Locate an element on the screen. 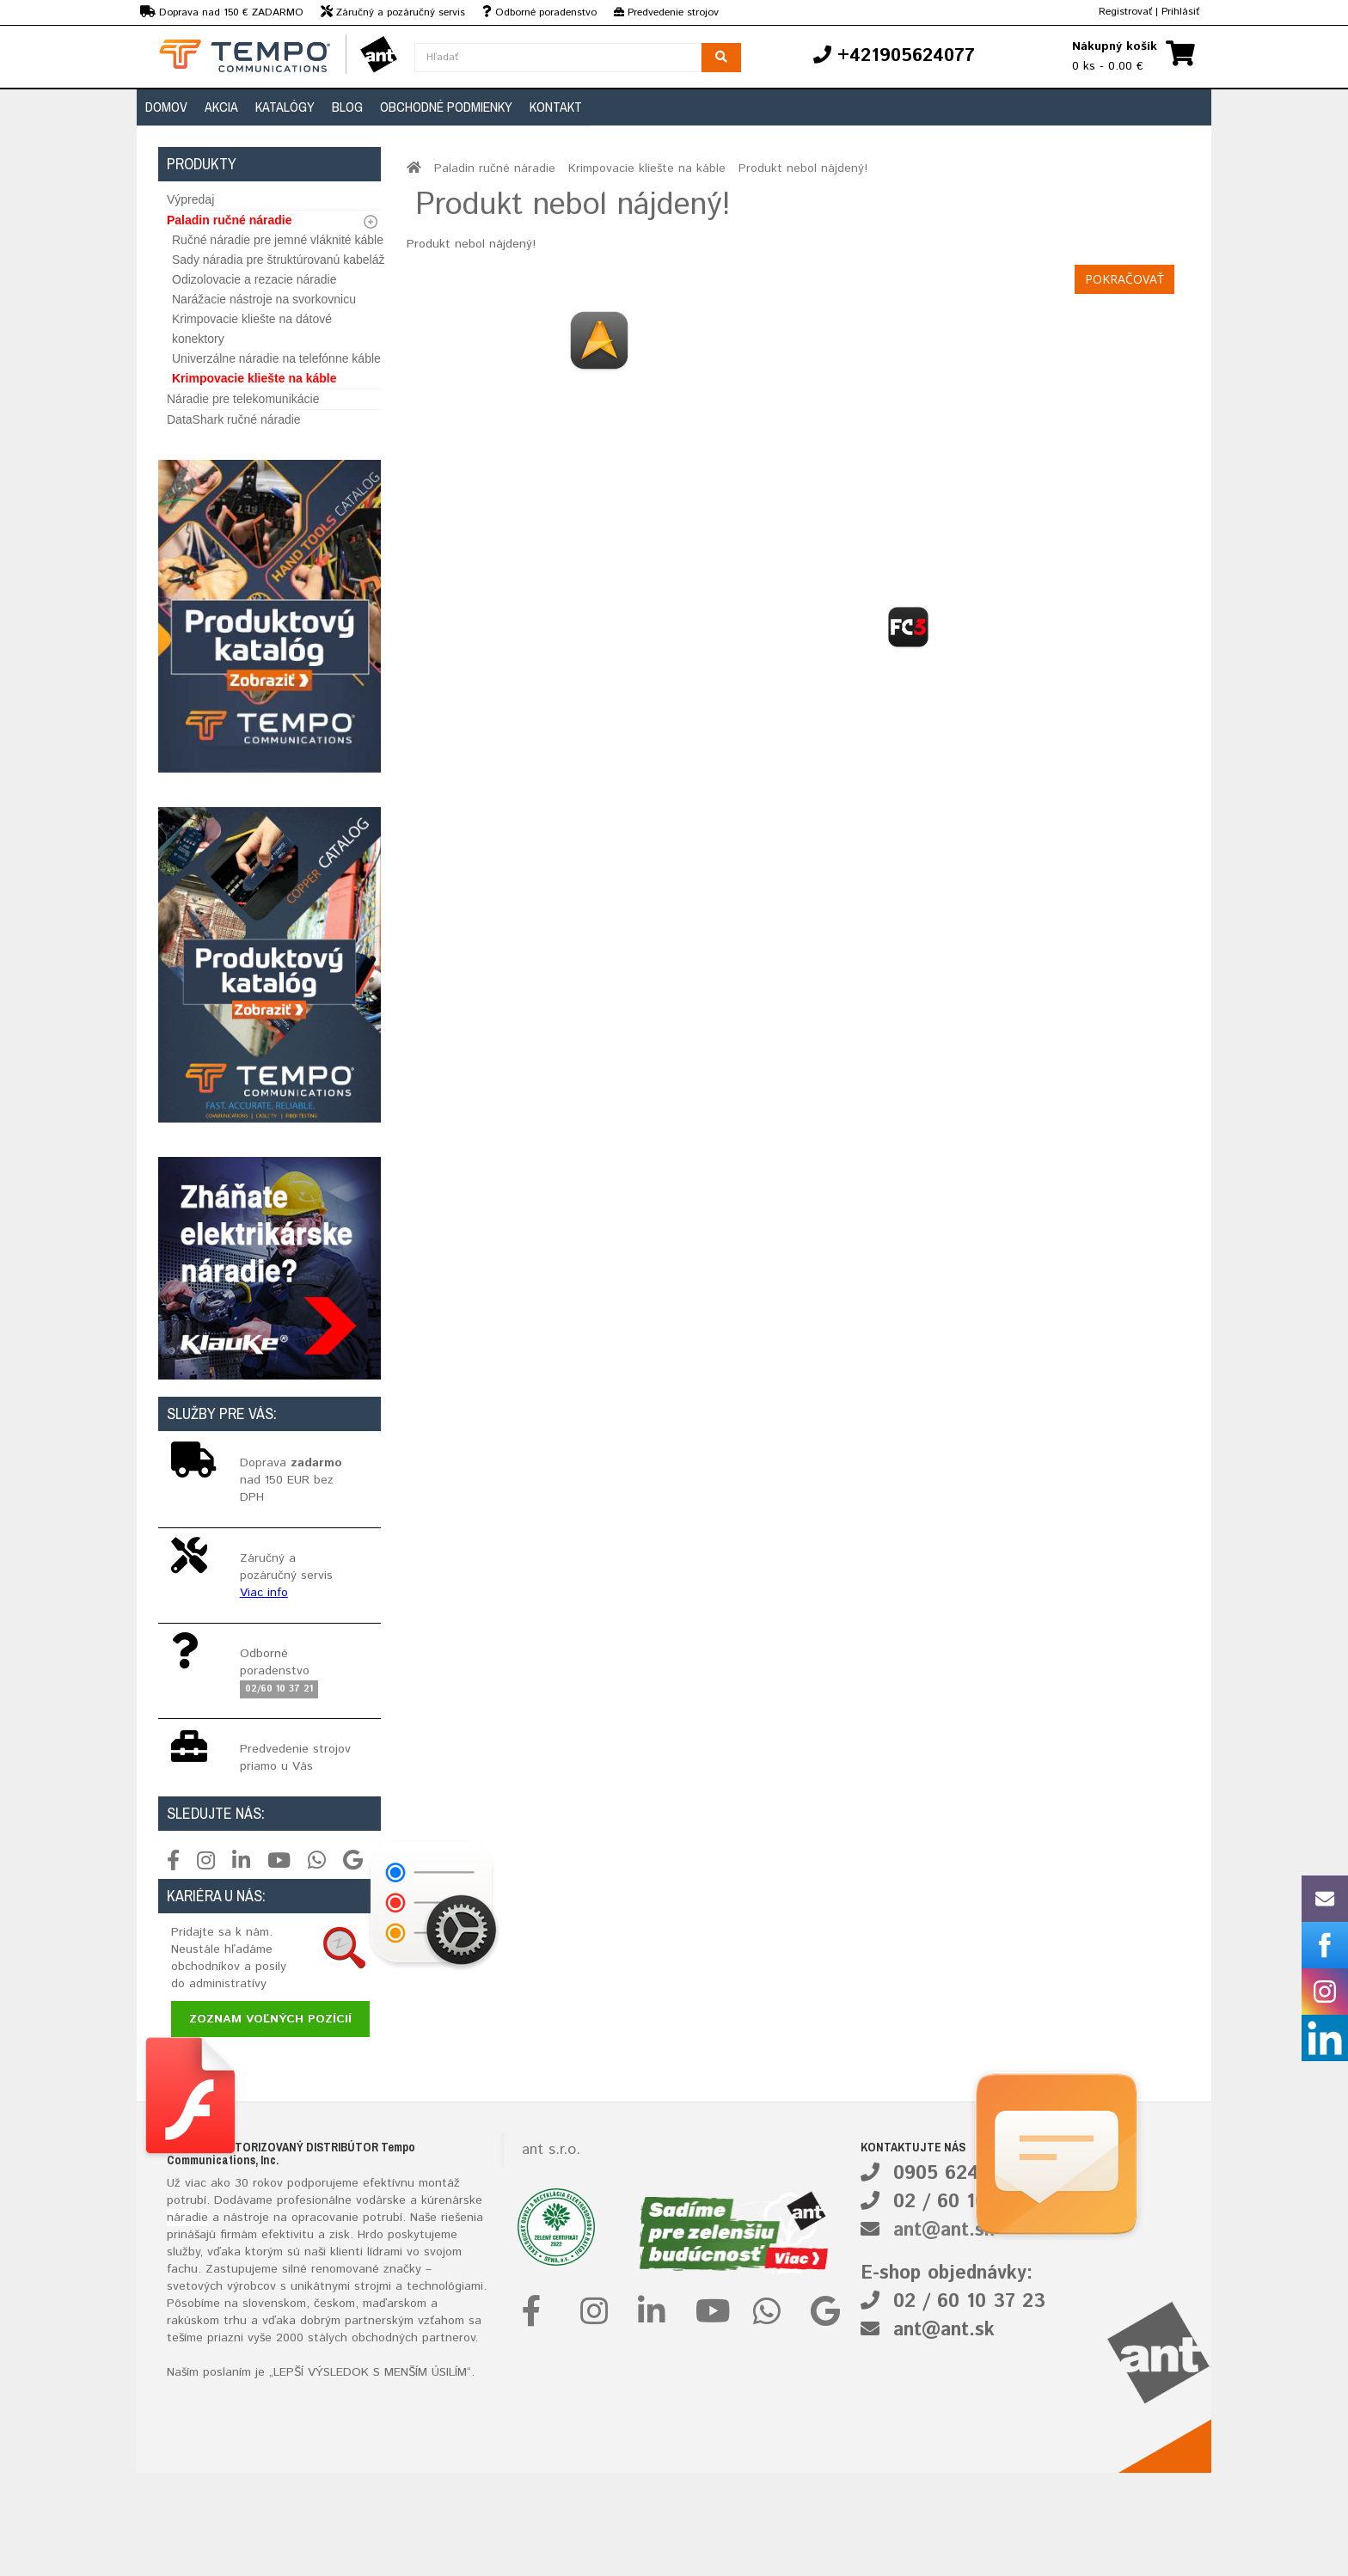  flash video file type indicator is located at coordinates (190, 2097).